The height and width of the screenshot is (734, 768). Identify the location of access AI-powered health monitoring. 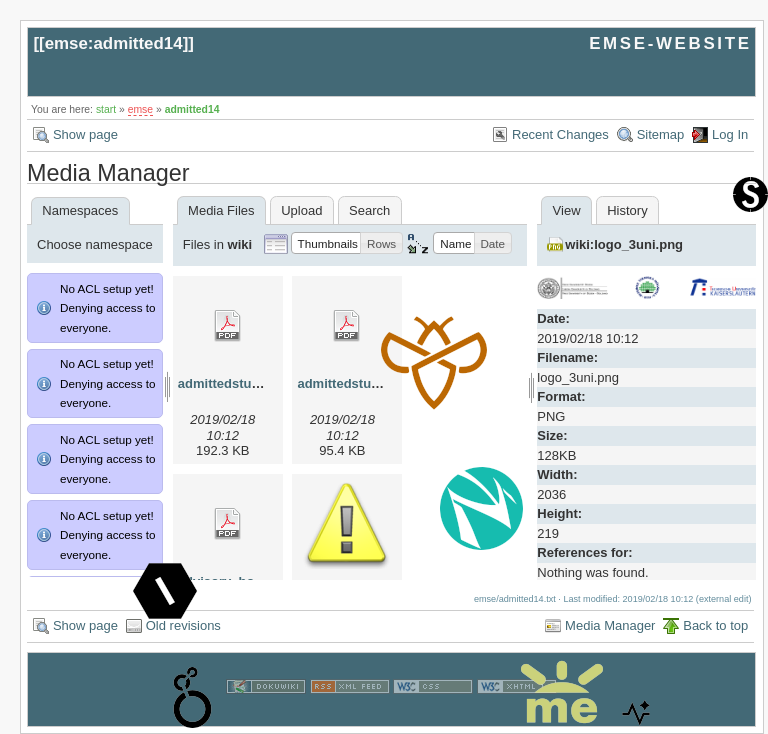
(636, 714).